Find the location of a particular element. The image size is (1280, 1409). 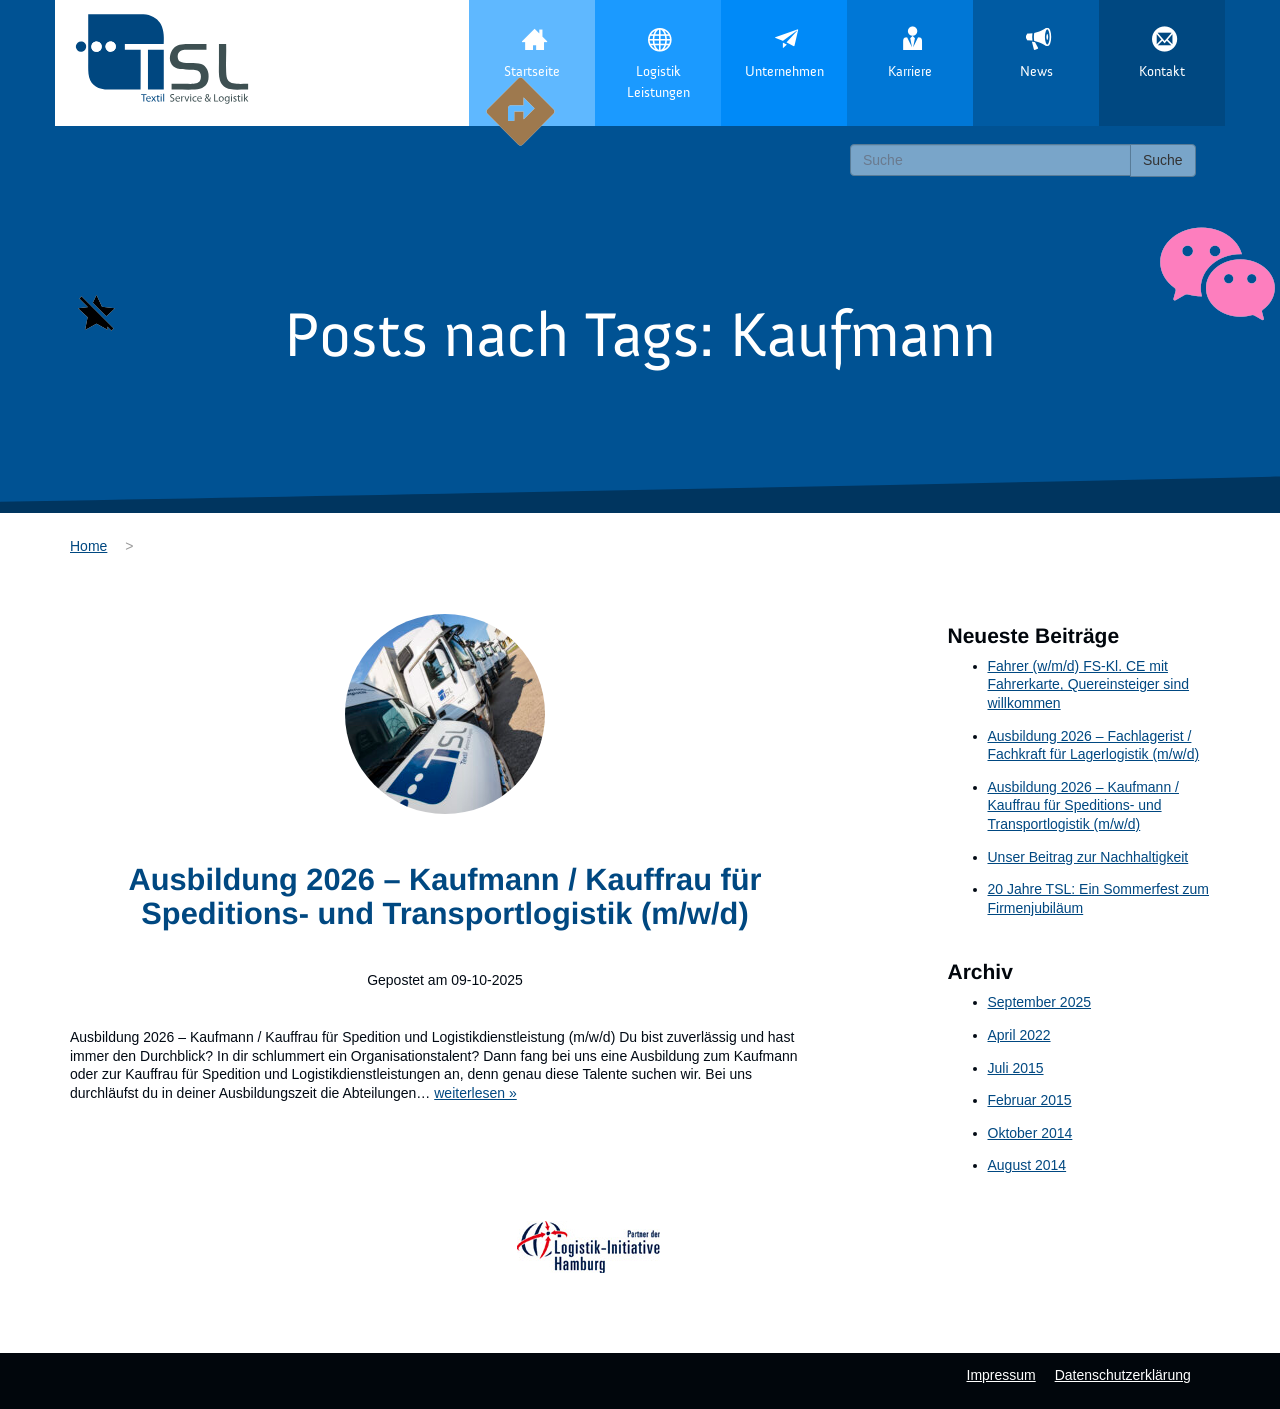

disable or turn off favorites is located at coordinates (96, 313).